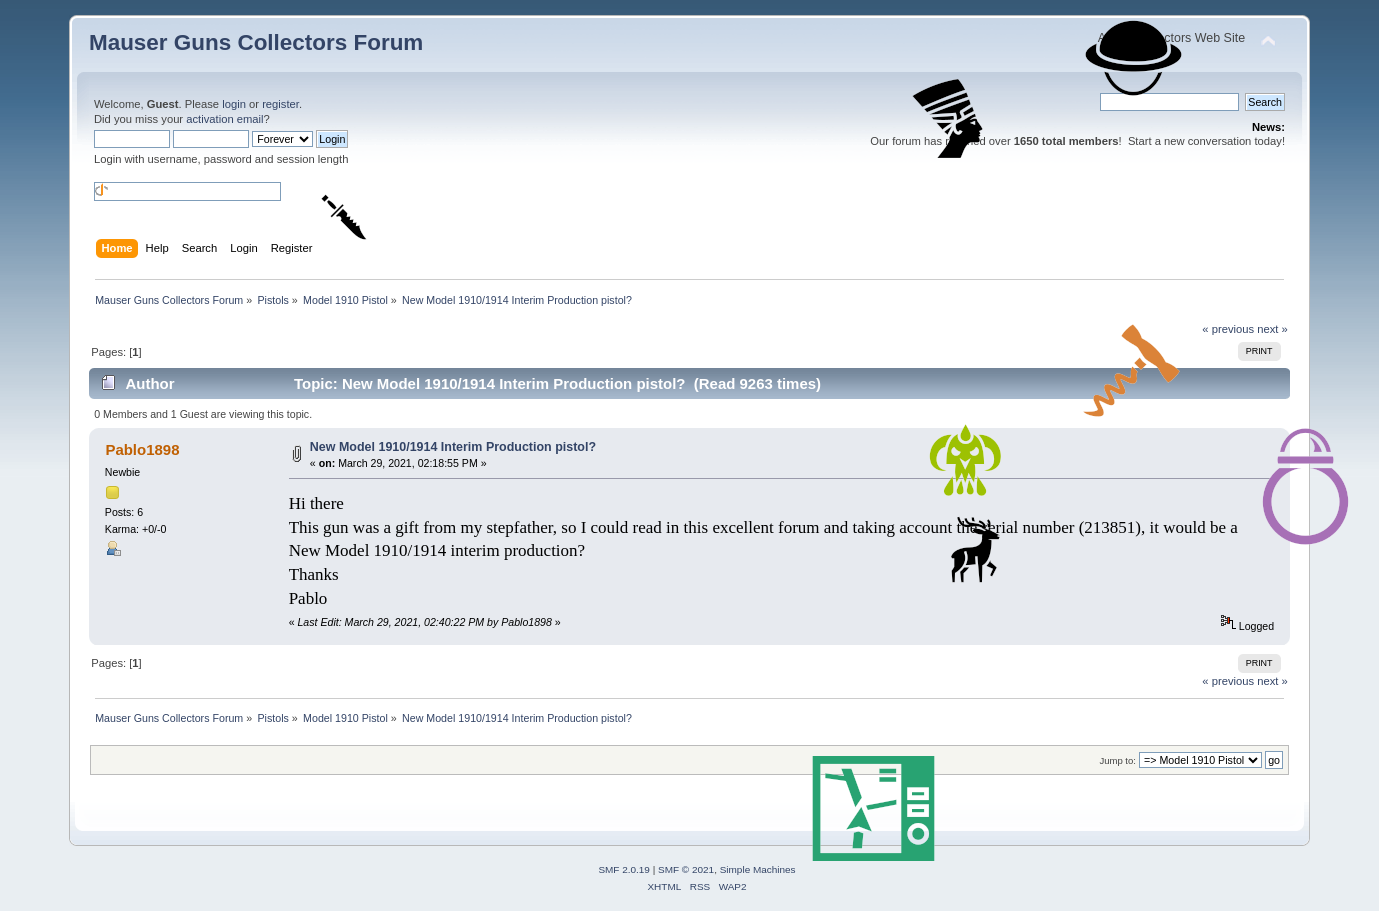  Describe the element at coordinates (1305, 486) in the screenshot. I see `access global or worldwide settings` at that location.